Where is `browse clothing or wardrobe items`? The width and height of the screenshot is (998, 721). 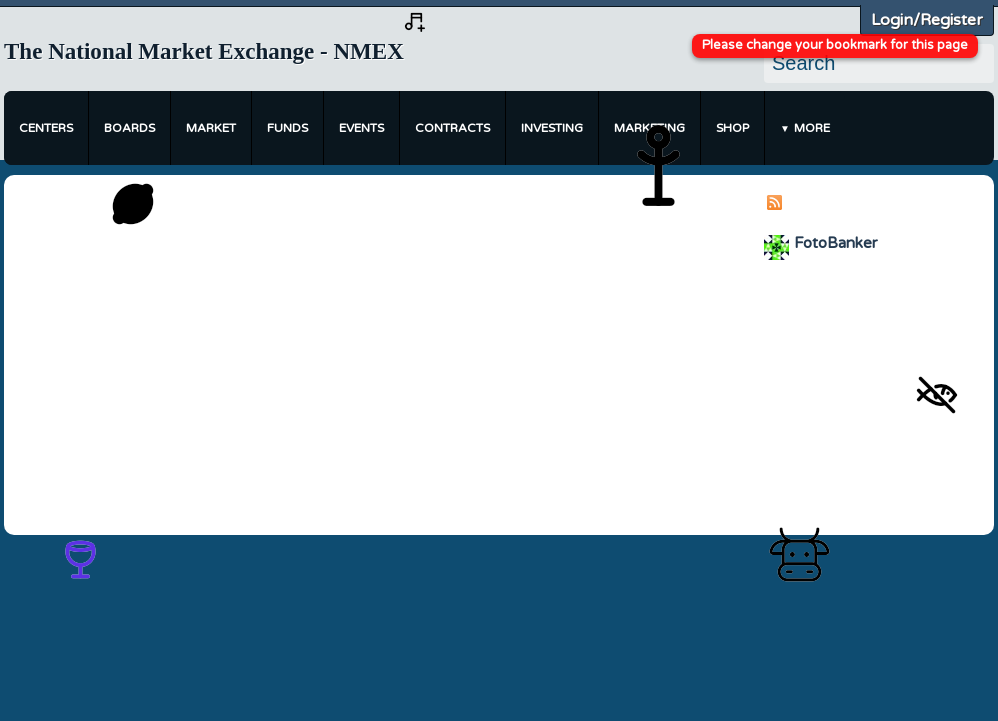 browse clothing or wardrobe items is located at coordinates (658, 165).